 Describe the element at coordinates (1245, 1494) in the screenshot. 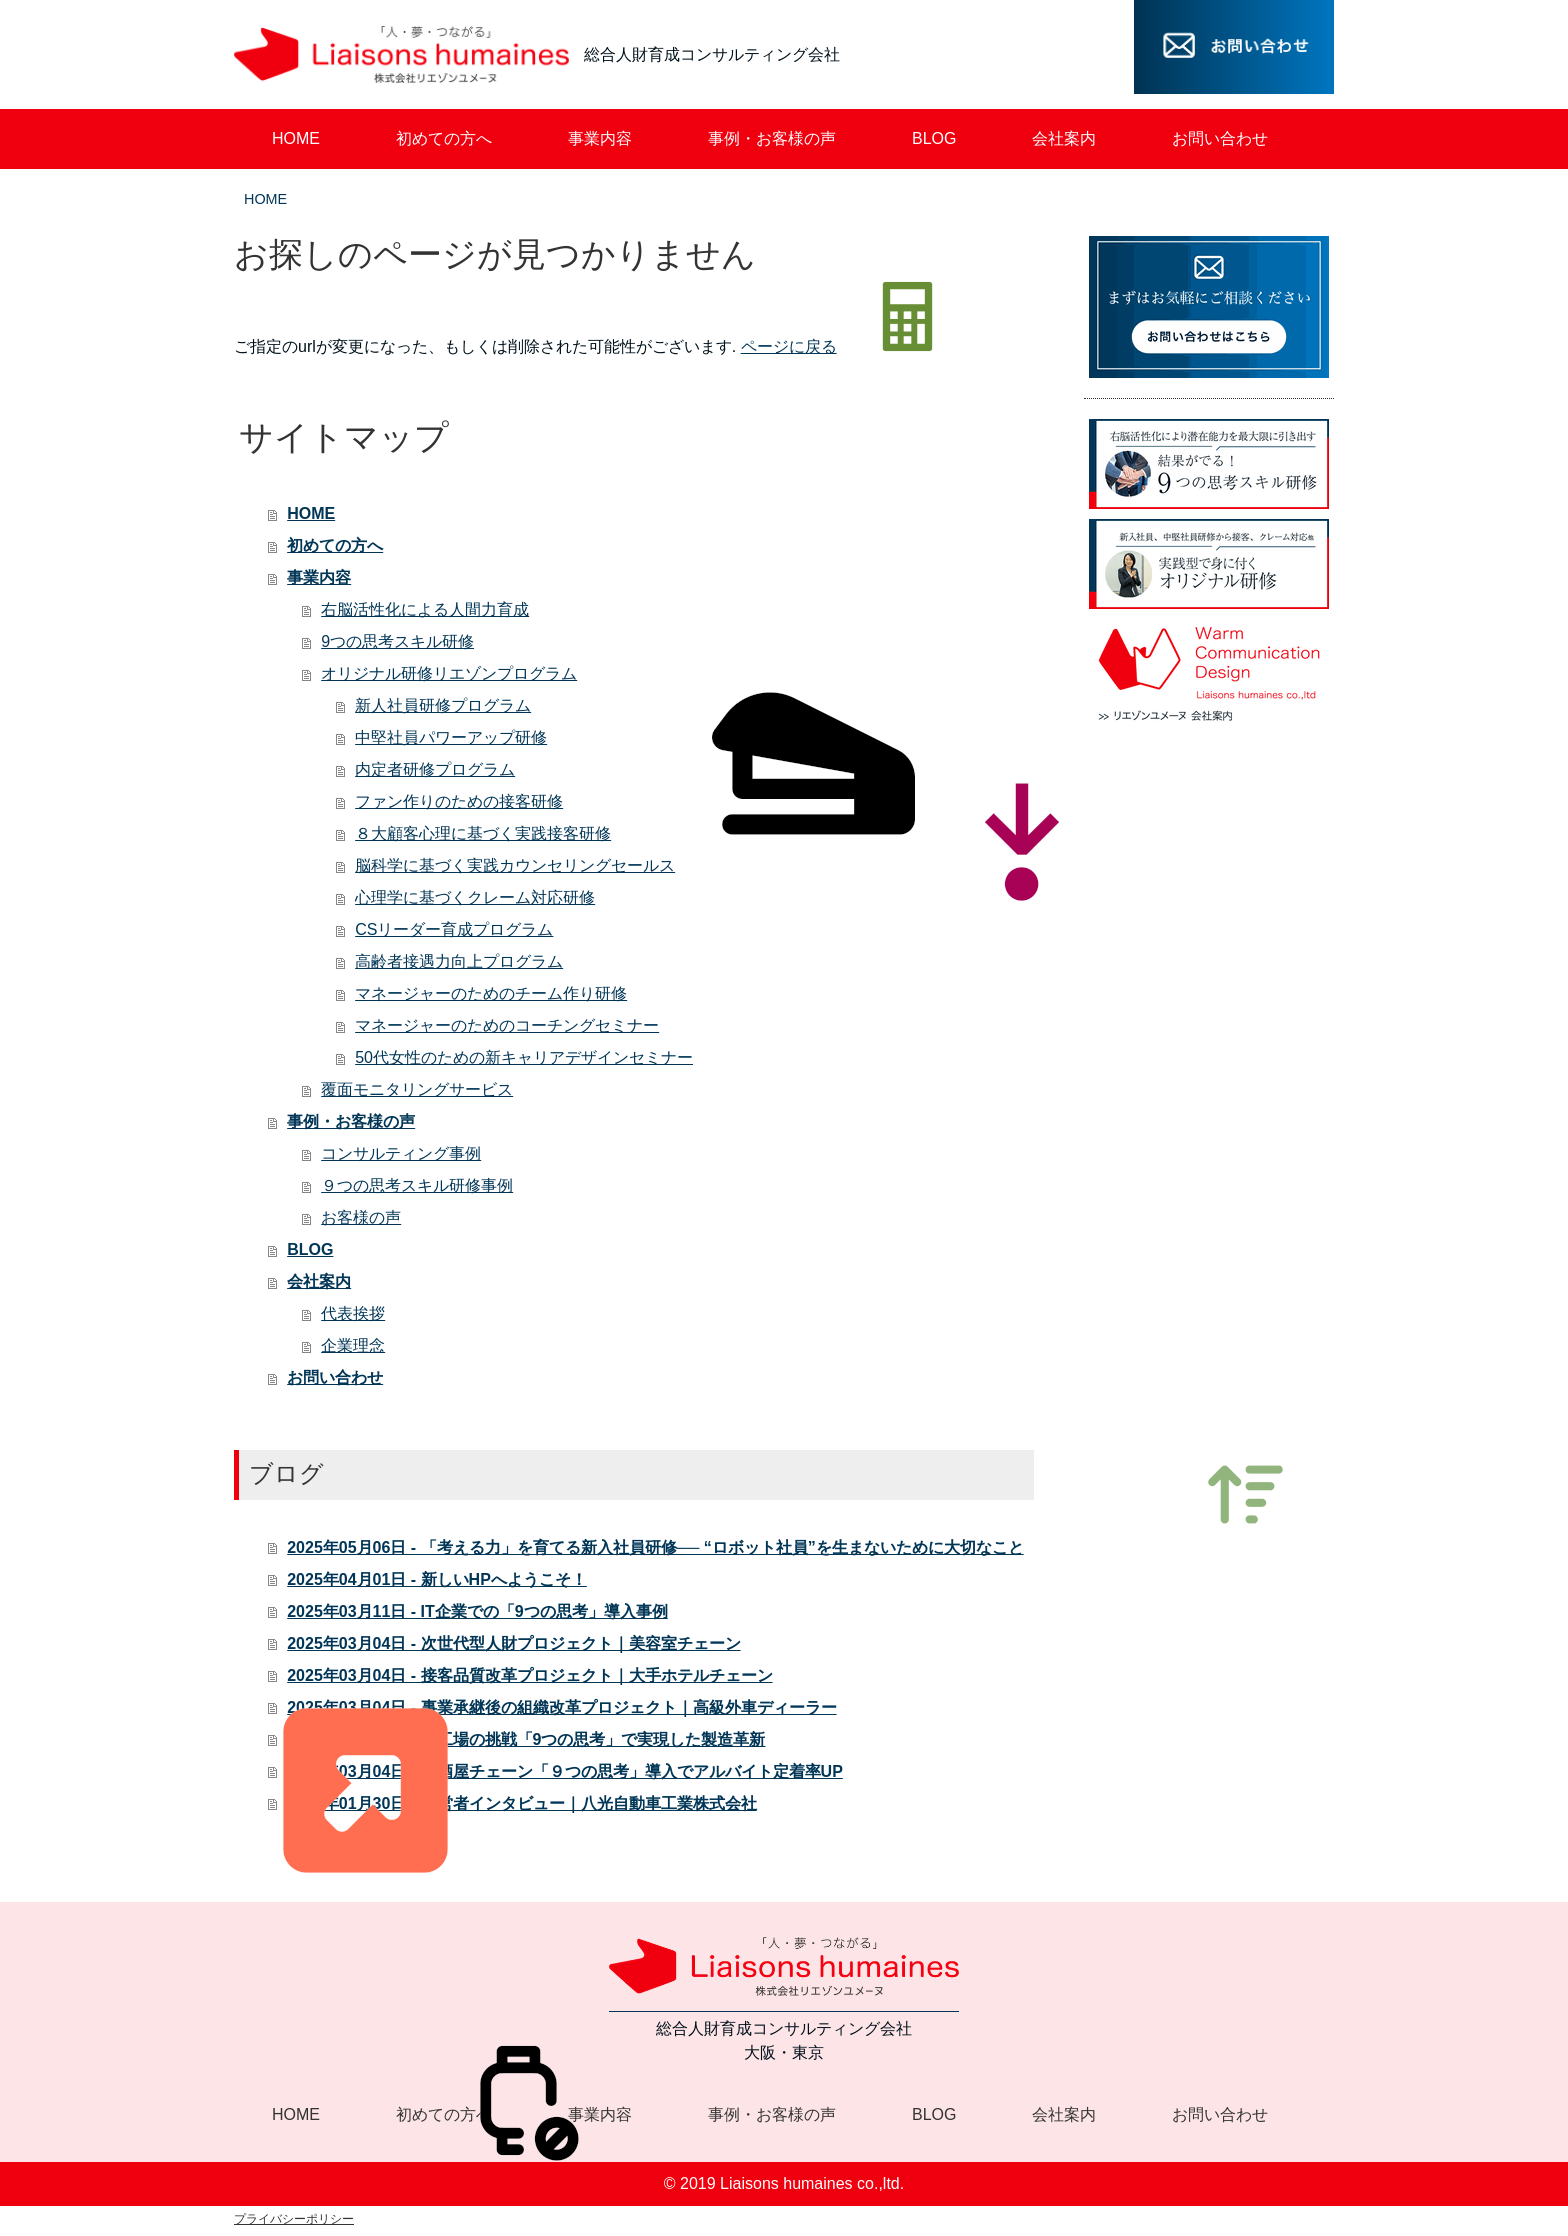

I see `sort list in ascending order` at that location.